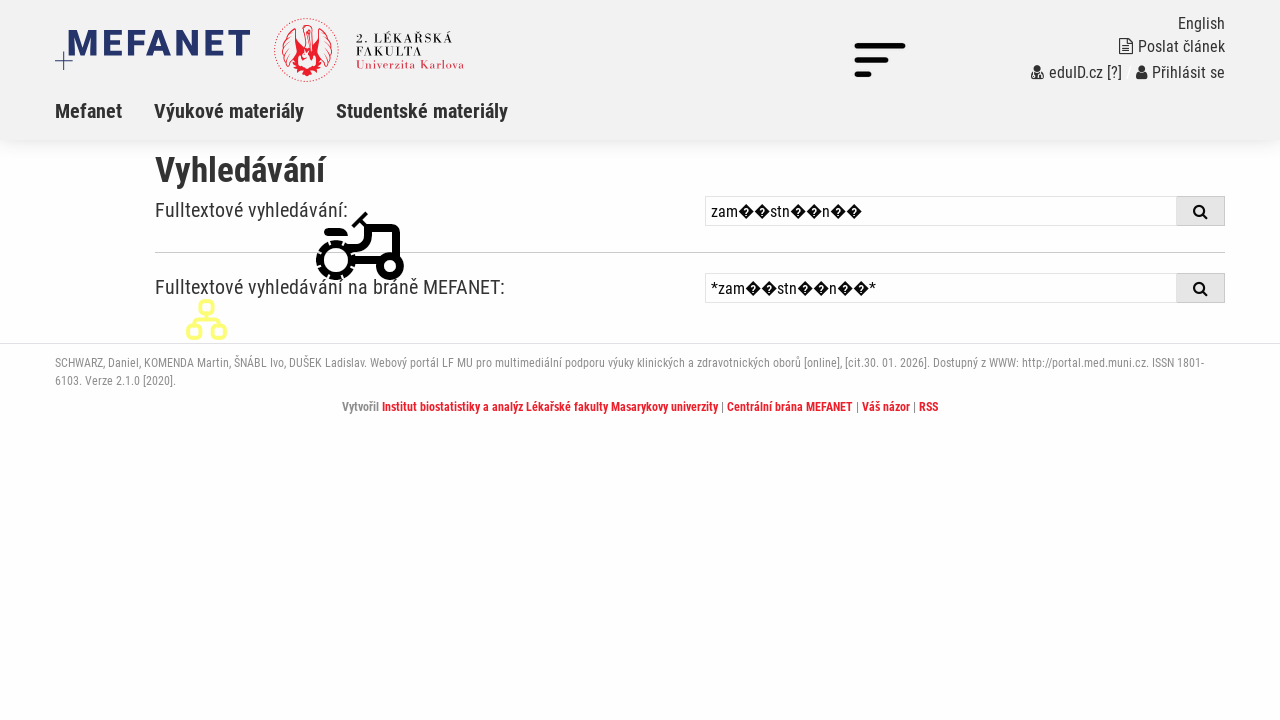 The height and width of the screenshot is (720, 1280). Describe the element at coordinates (206, 319) in the screenshot. I see `view site structure or hierarchy` at that location.